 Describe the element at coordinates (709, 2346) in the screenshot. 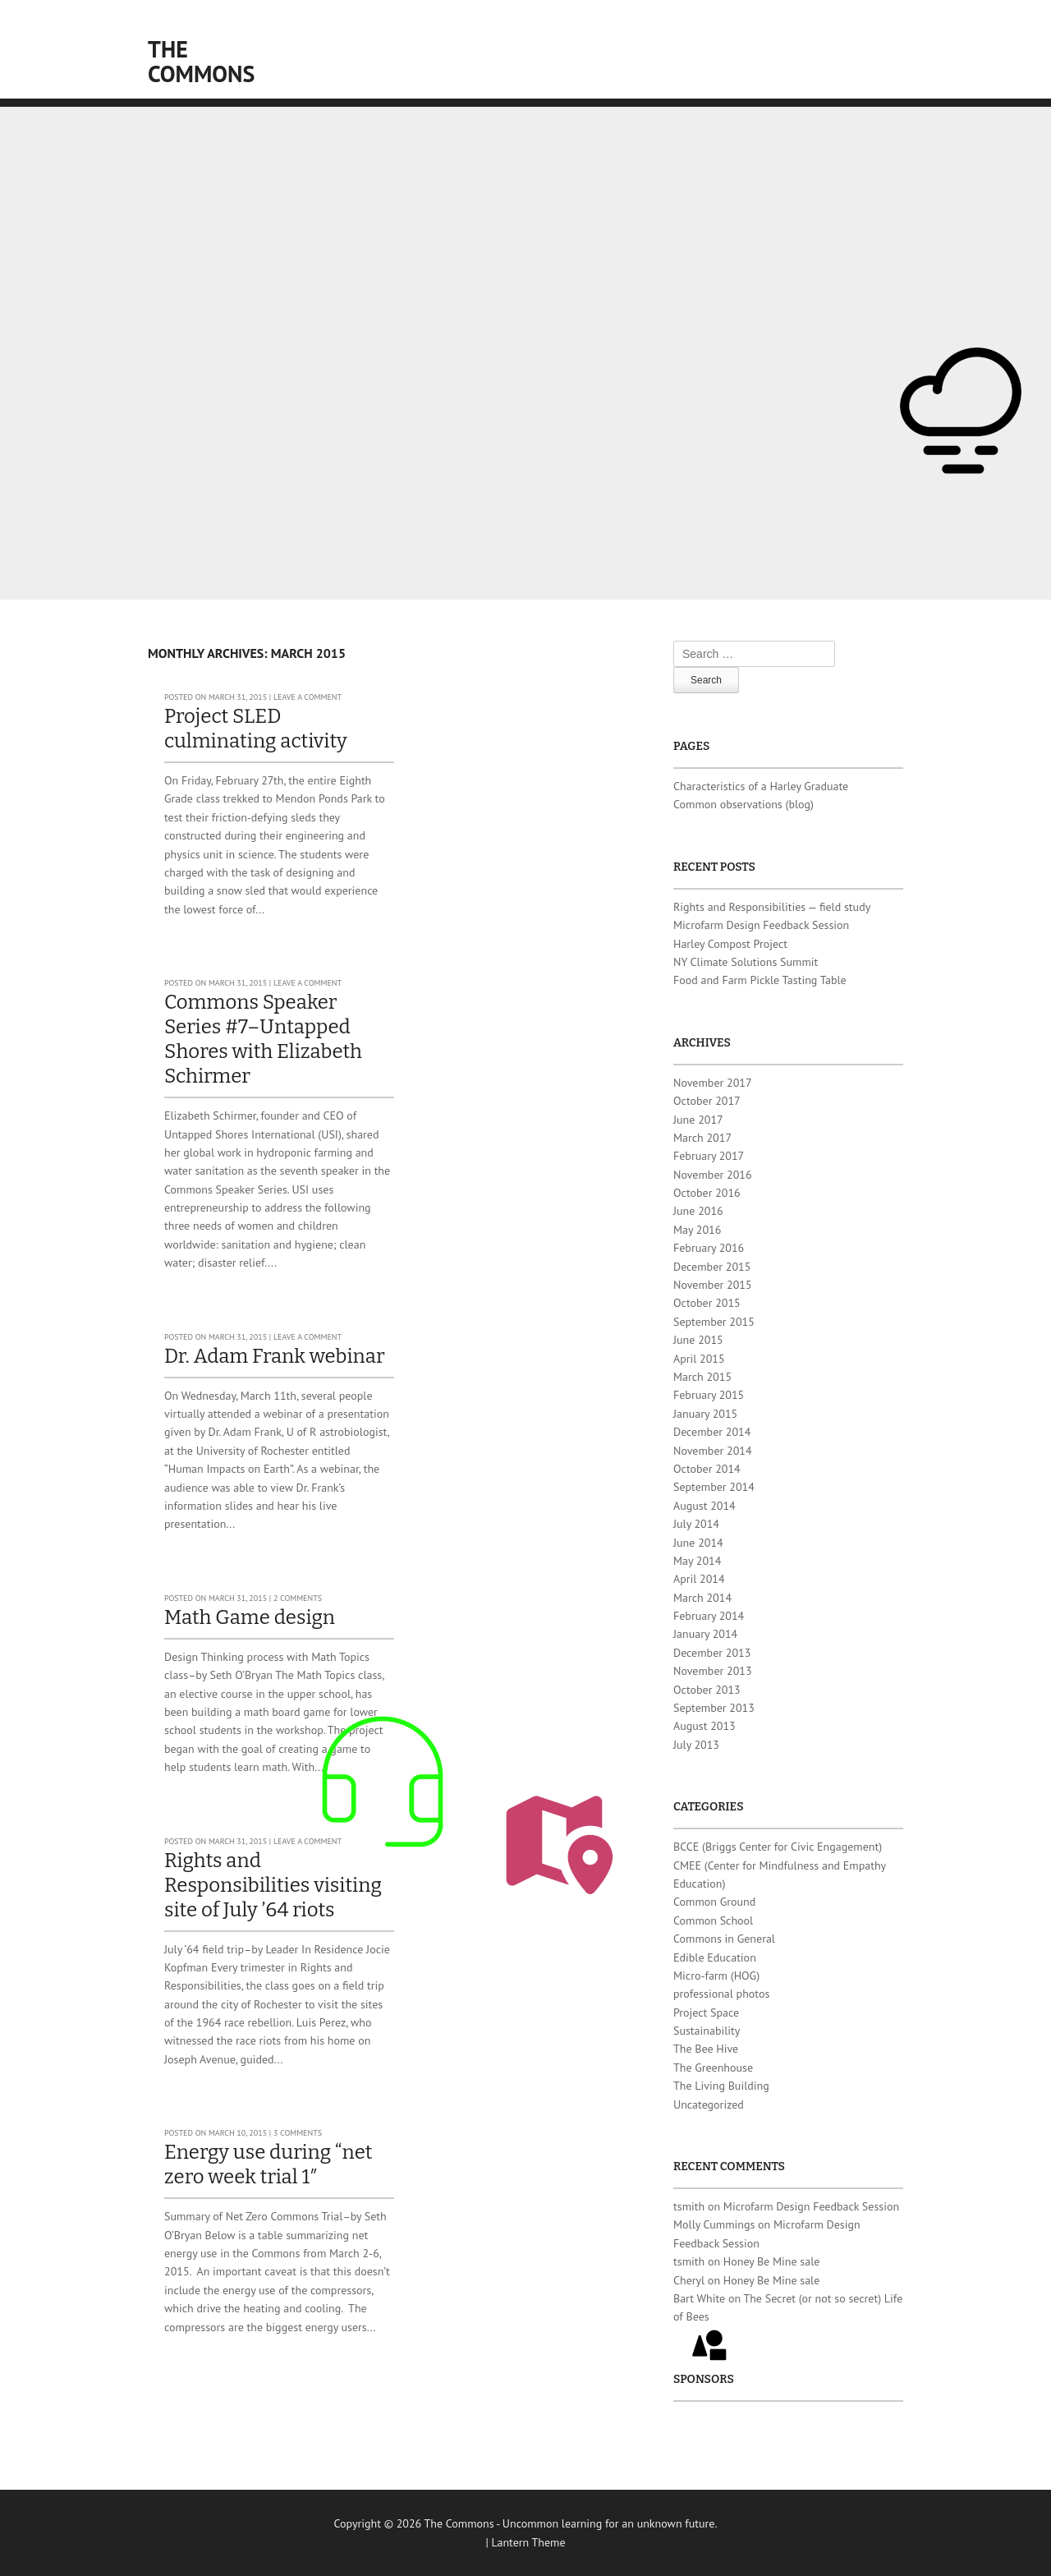

I see `access shape tools or drawing options` at that location.